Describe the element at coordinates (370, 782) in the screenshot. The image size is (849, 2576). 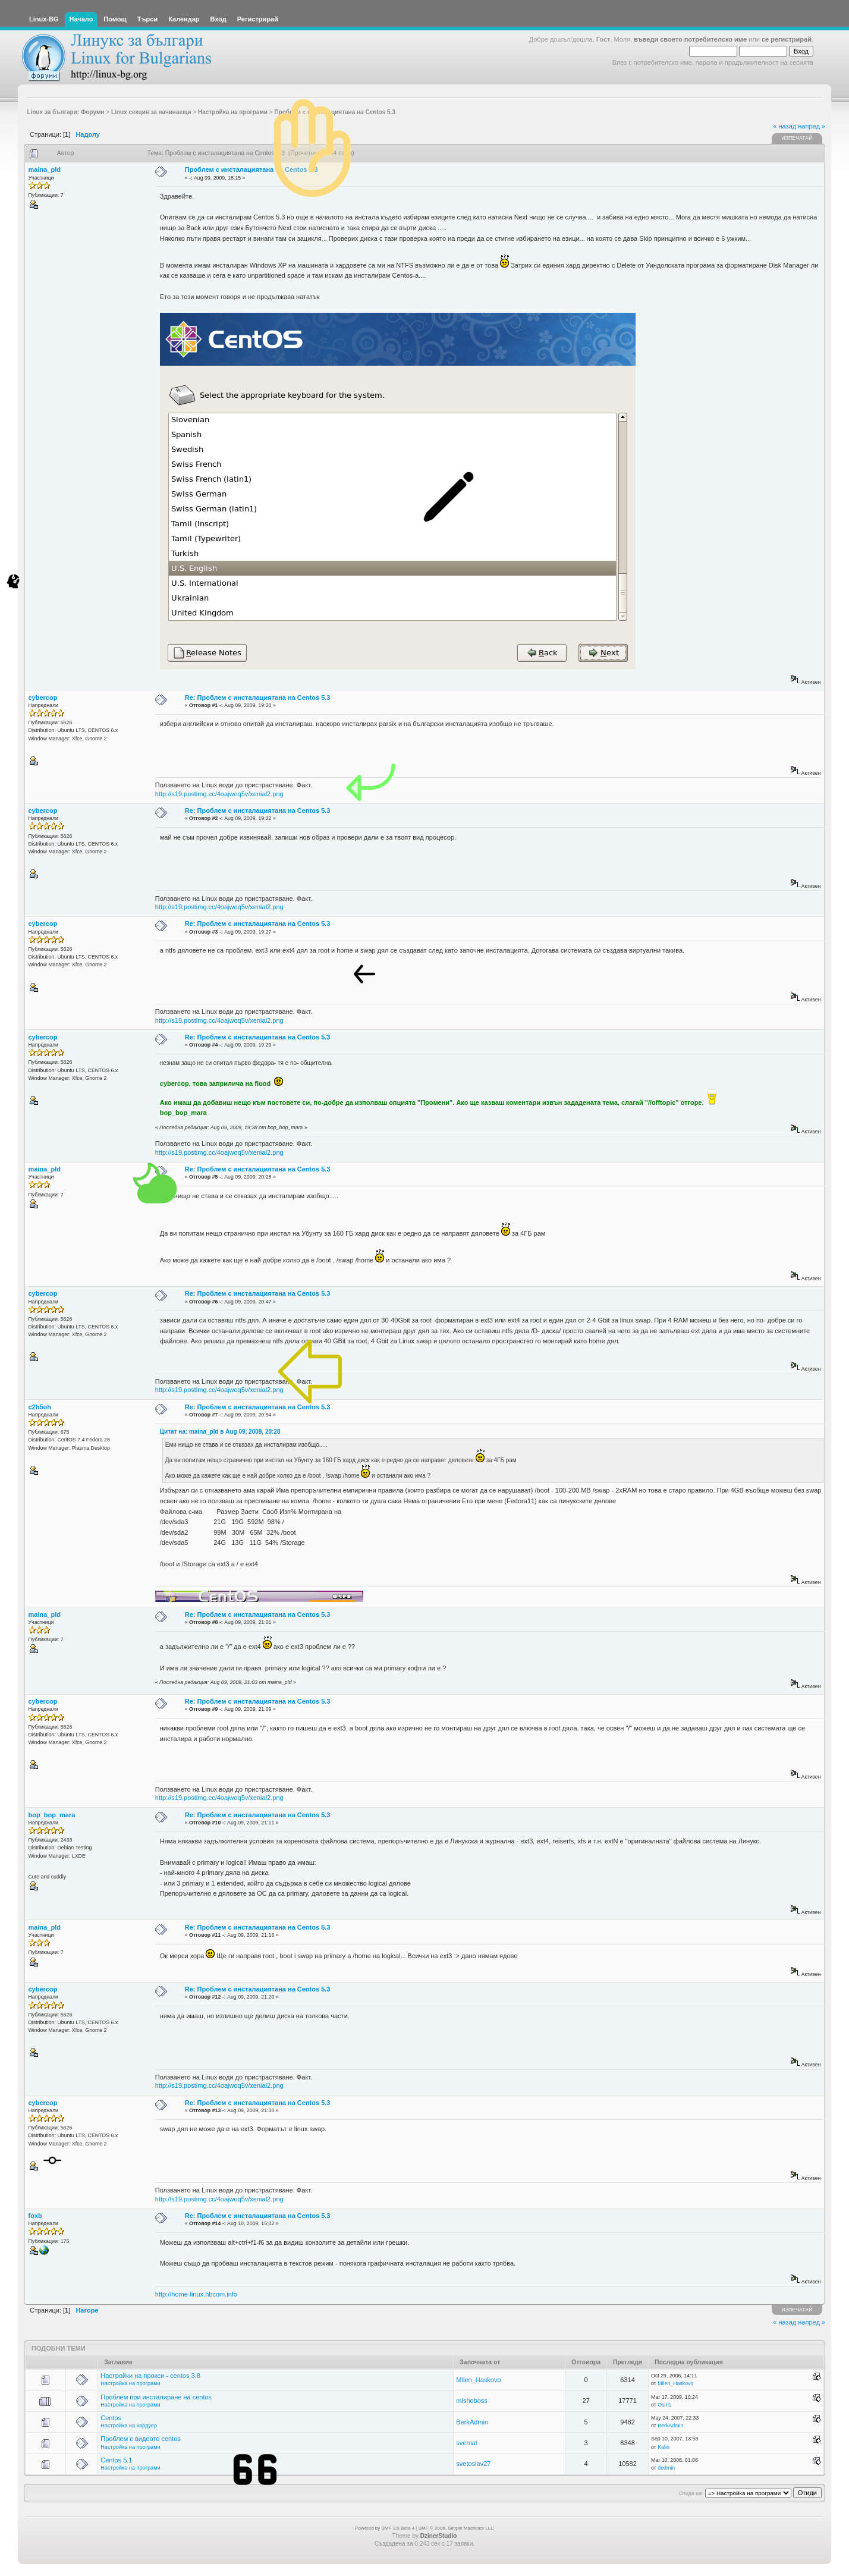
I see `reply to a message or comment` at that location.